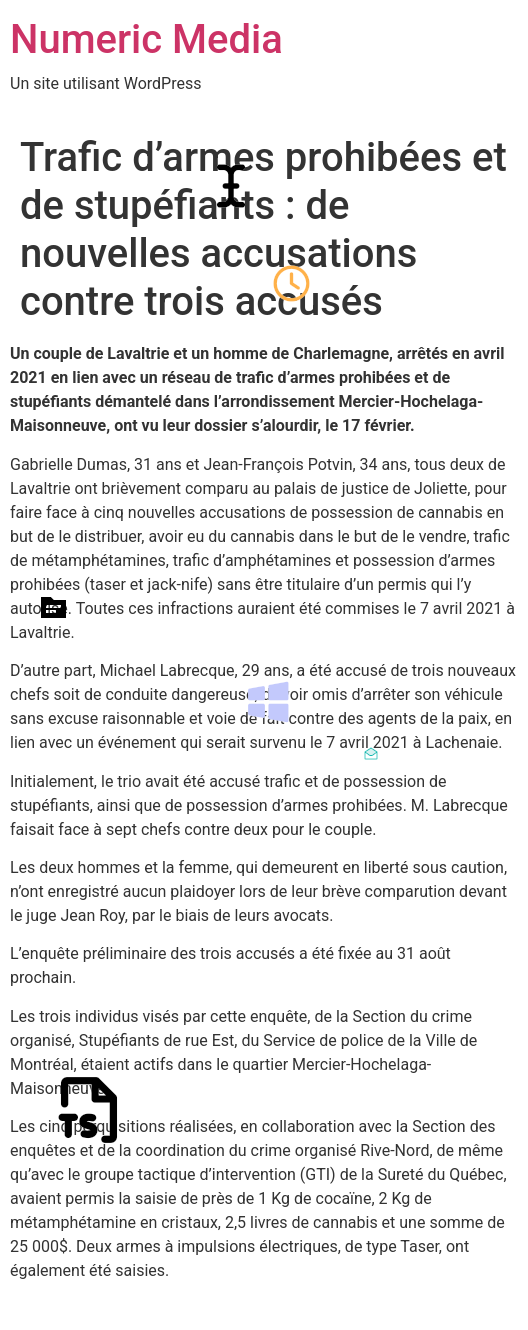 This screenshot has width=528, height=1330. I want to click on view time or check the clock, so click(291, 283).